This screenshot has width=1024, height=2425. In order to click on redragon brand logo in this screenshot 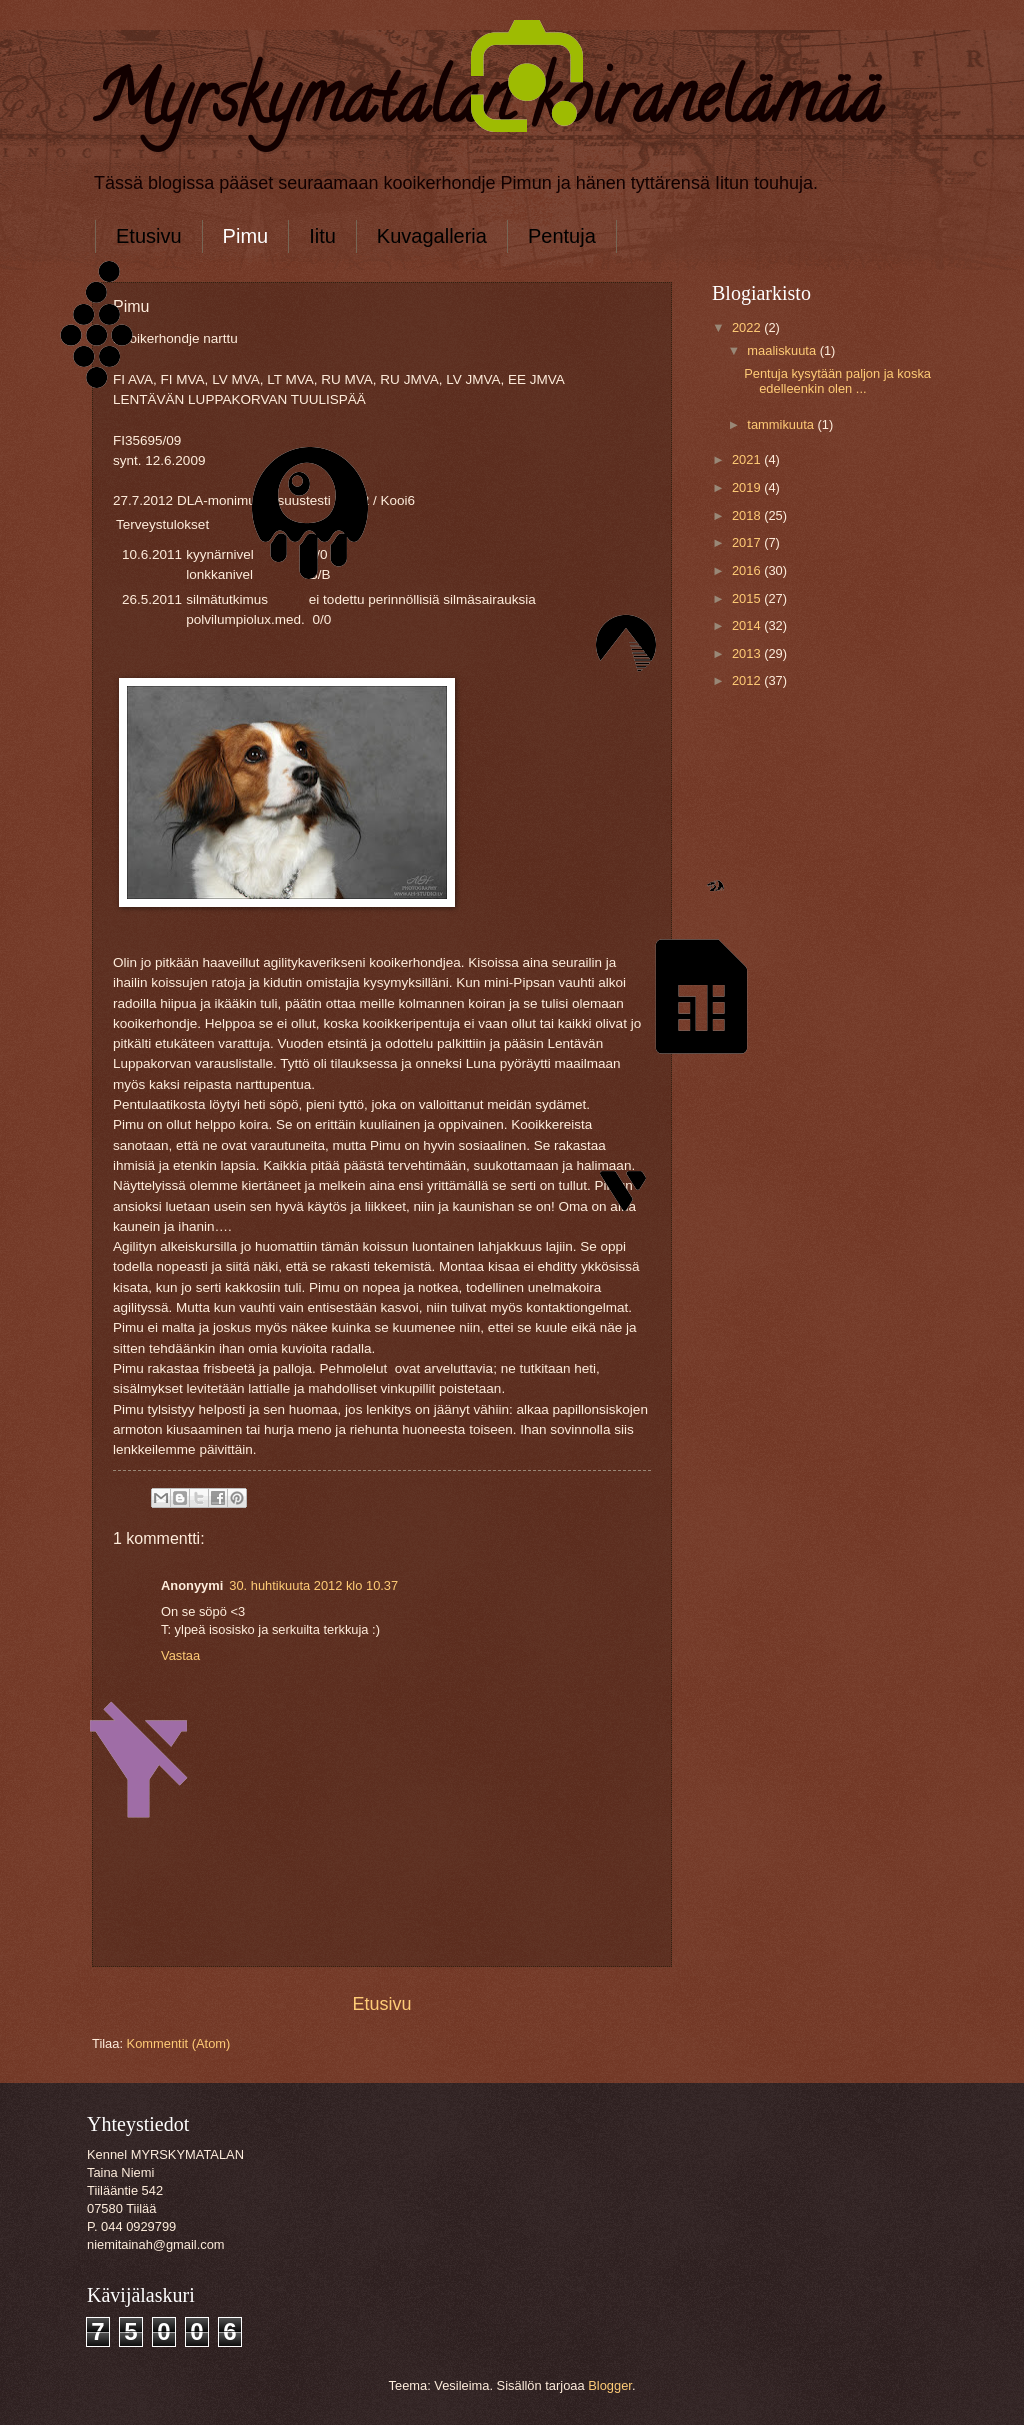, I will do `click(715, 885)`.